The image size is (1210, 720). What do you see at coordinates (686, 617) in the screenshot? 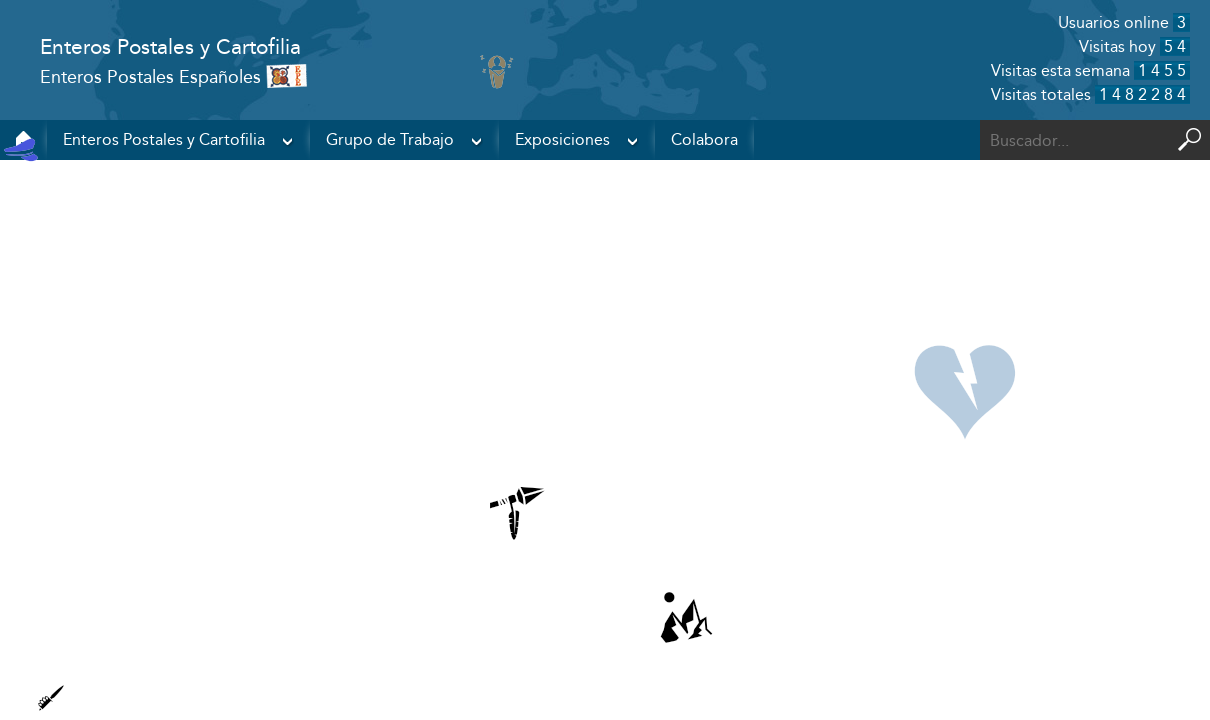
I see `view mountain summits or peaks` at bounding box center [686, 617].